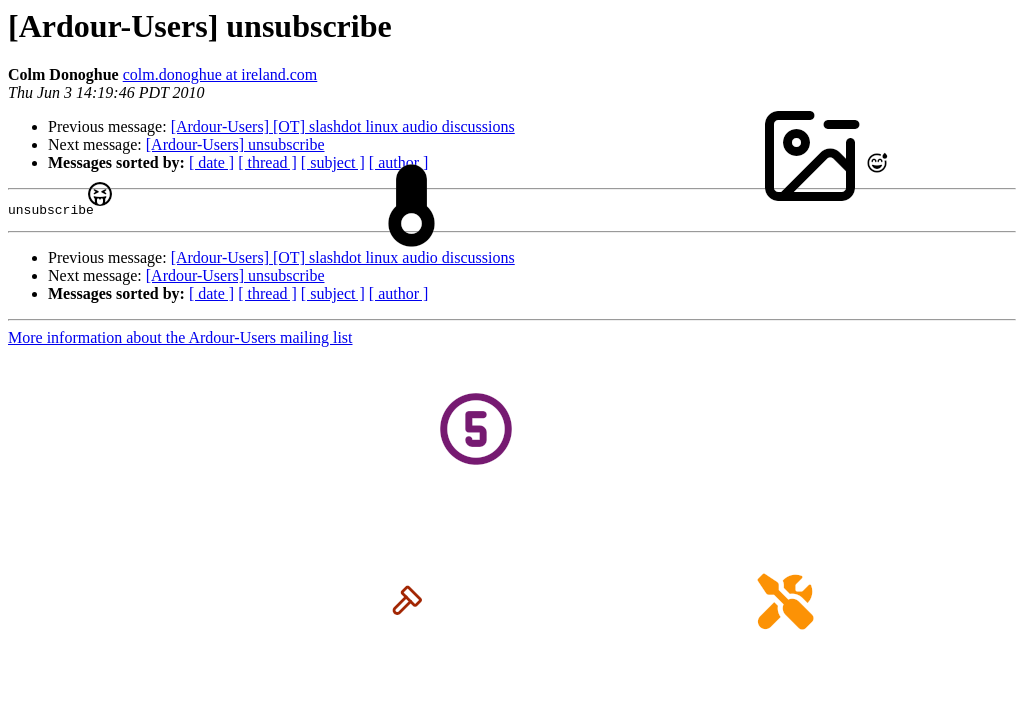 The image size is (1024, 720). What do you see at coordinates (476, 429) in the screenshot?
I see `step 5 in a multi-step process` at bounding box center [476, 429].